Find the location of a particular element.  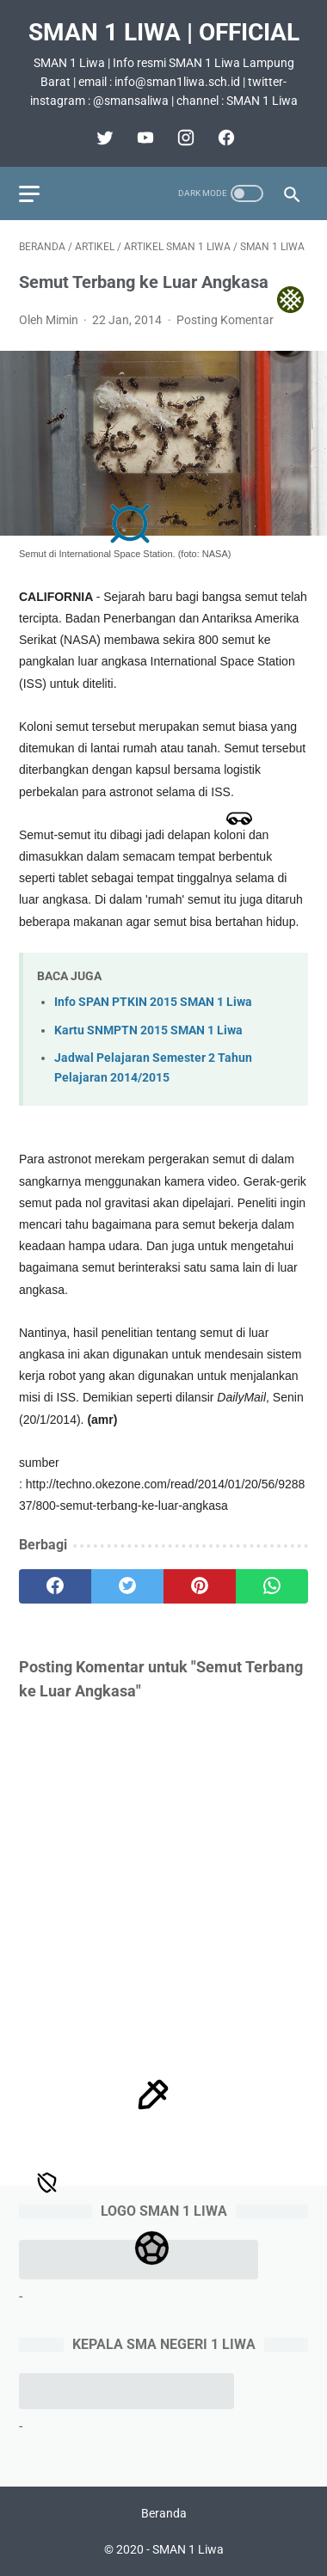

disable security protection is located at coordinates (46, 2182).